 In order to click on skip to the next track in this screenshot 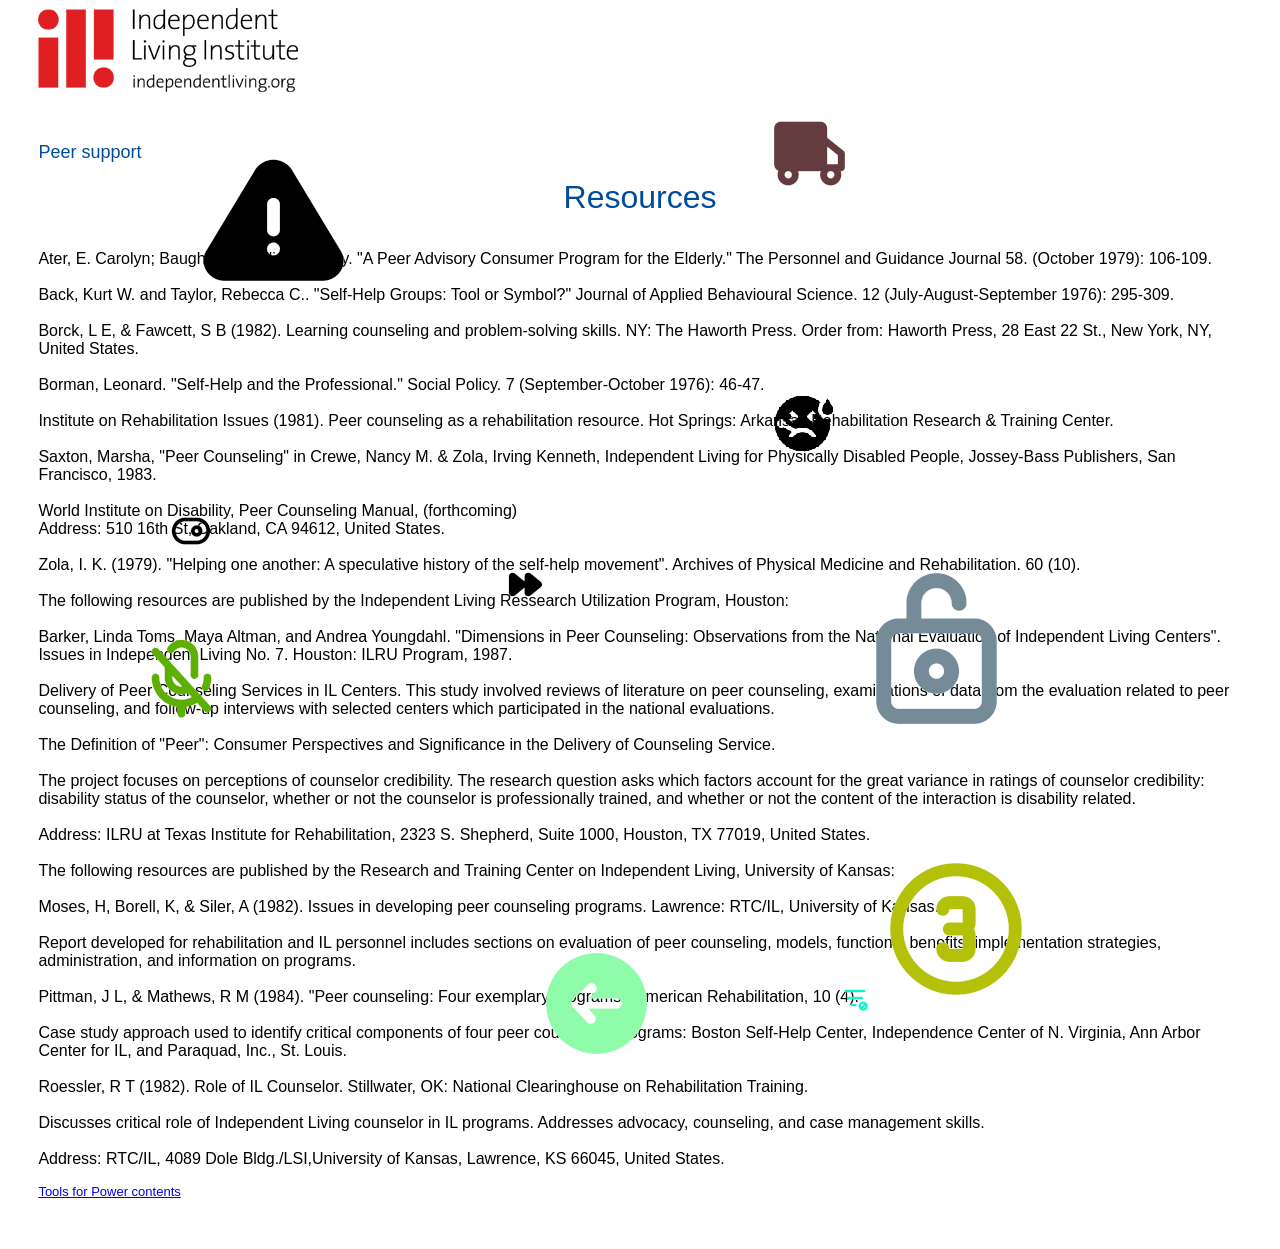, I will do `click(523, 584)`.